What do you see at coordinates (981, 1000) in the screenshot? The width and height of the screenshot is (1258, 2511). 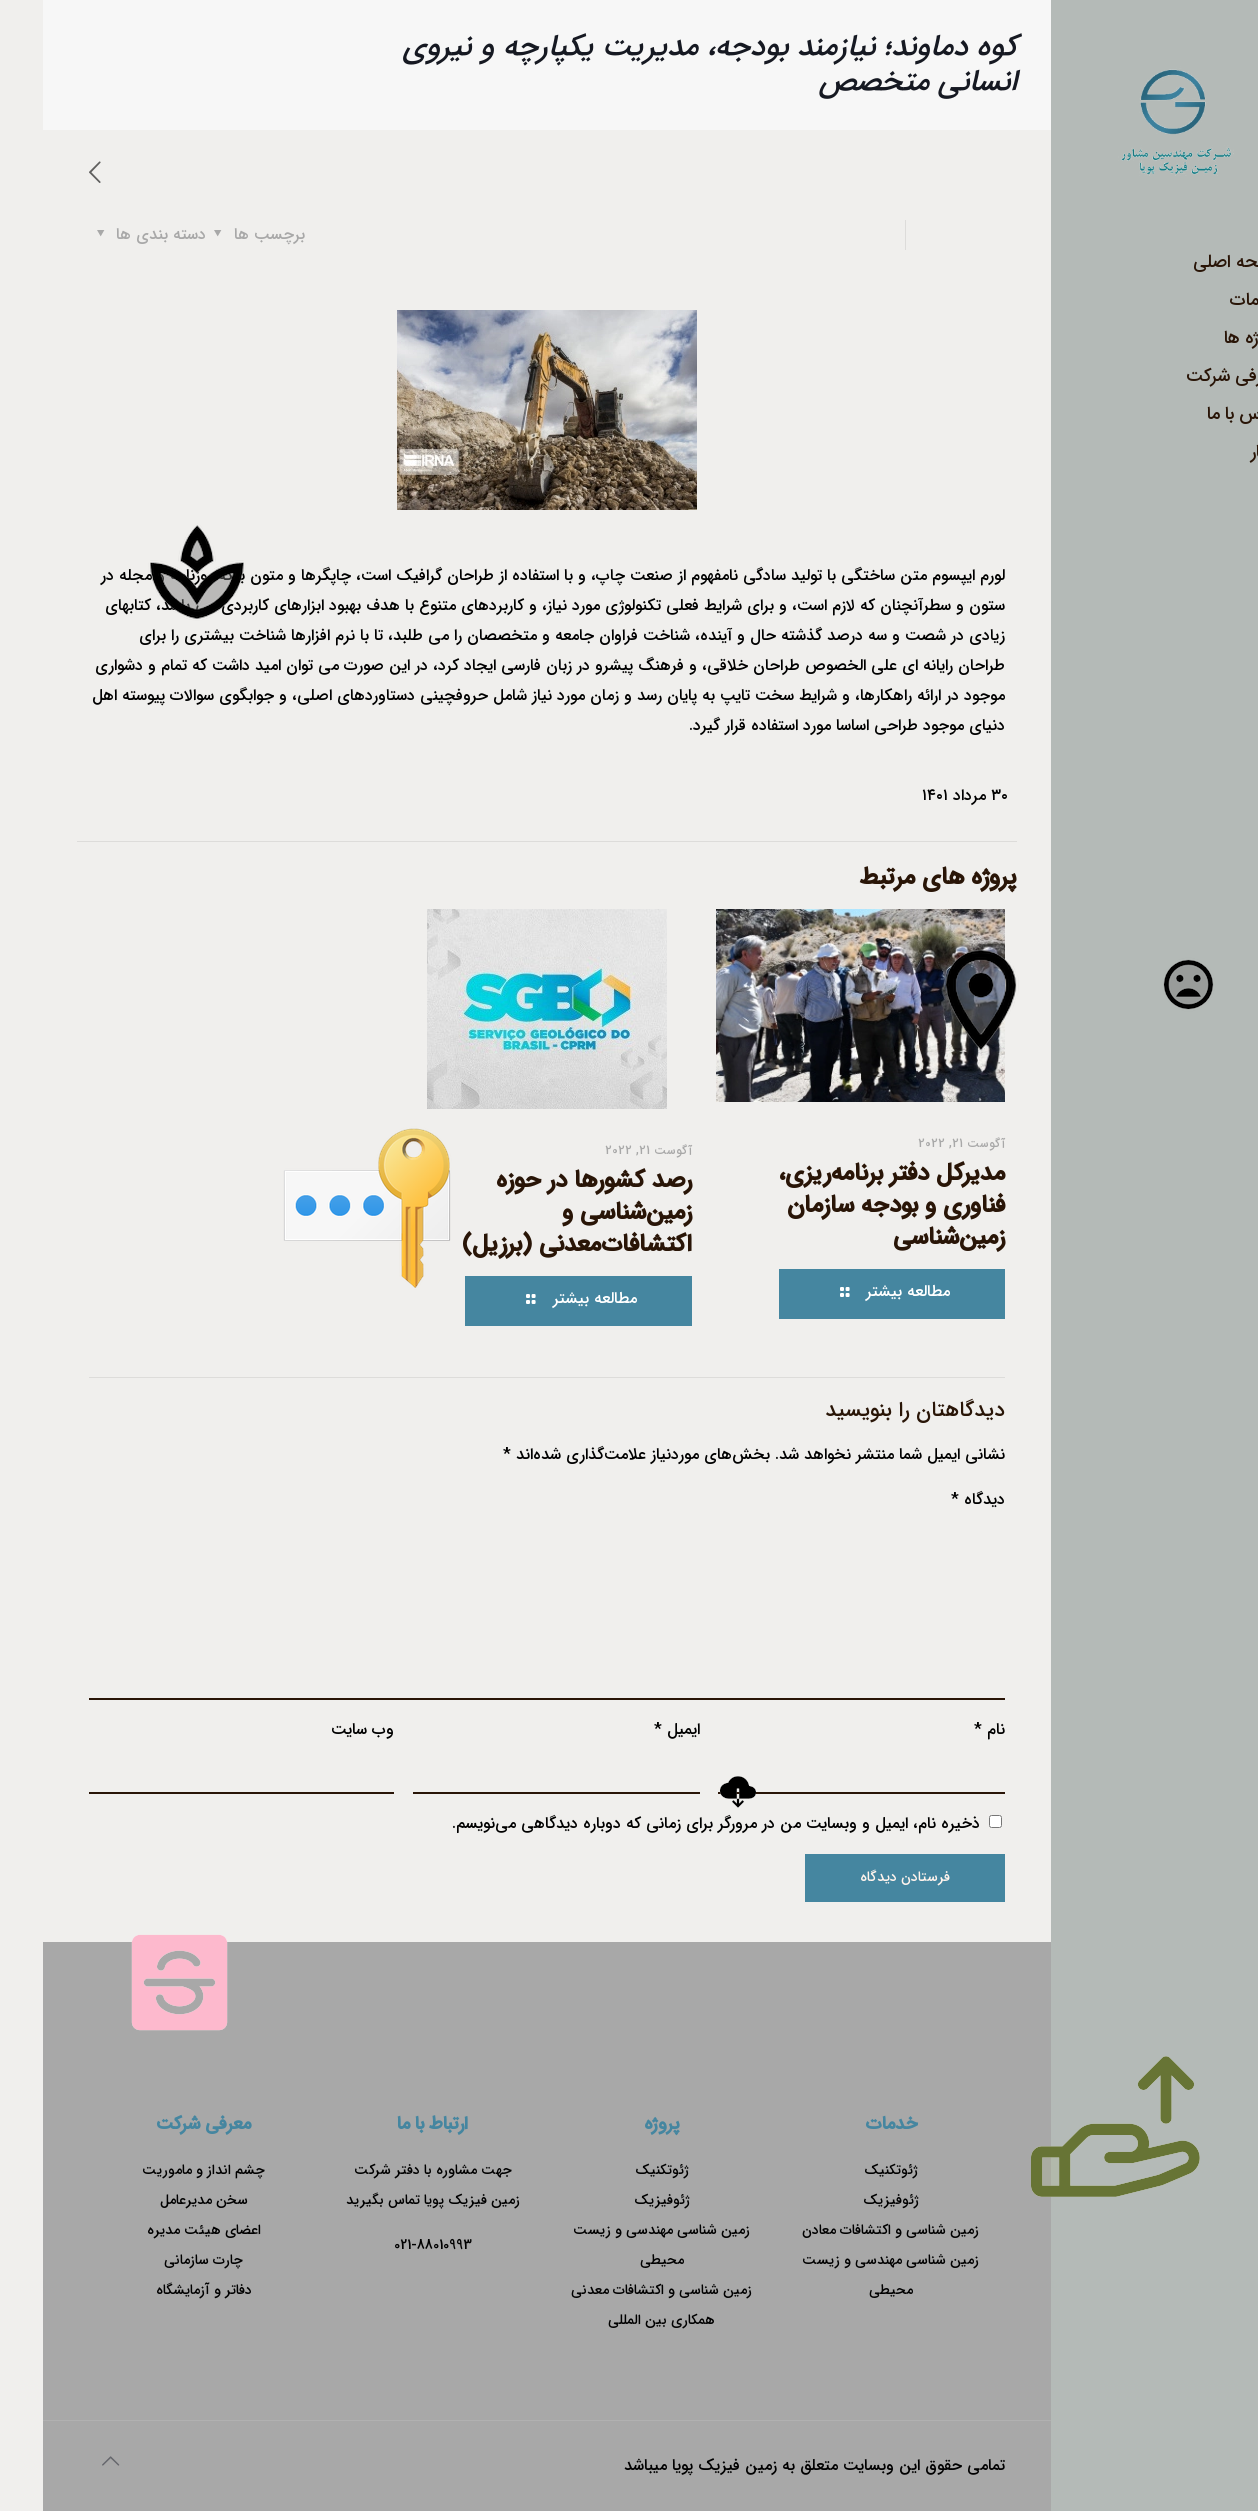 I see `view current location on map` at bounding box center [981, 1000].